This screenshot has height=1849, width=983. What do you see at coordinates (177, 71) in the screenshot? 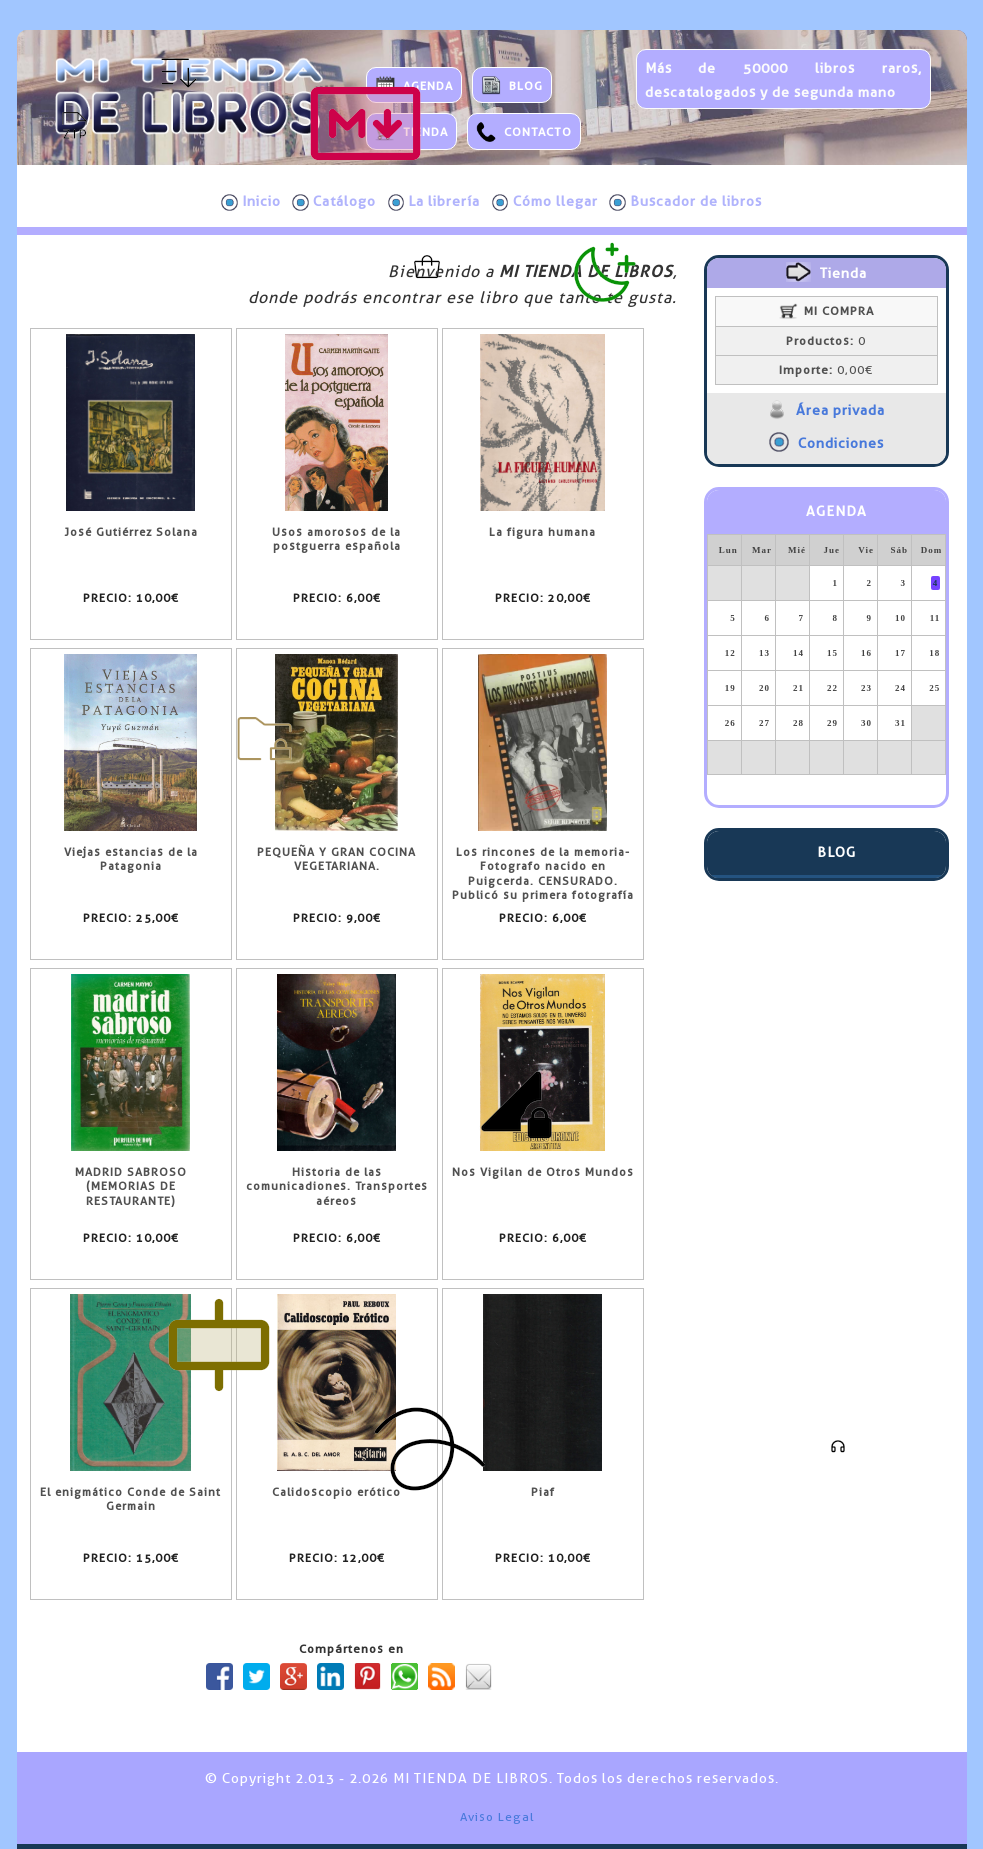
I see `sort items in ascending order` at bounding box center [177, 71].